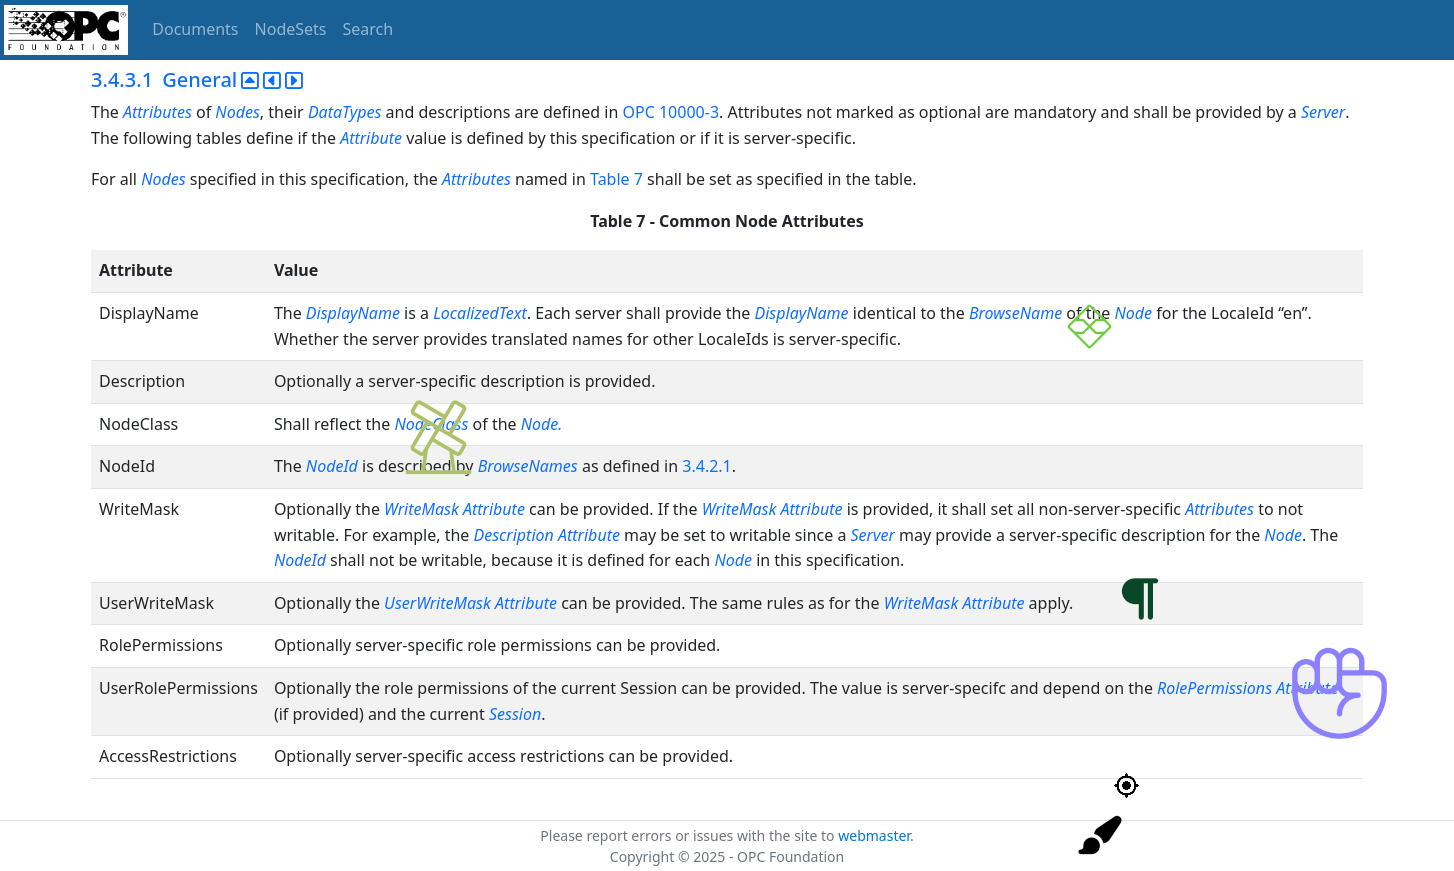  I want to click on indicates solidarity or support, so click(1339, 691).